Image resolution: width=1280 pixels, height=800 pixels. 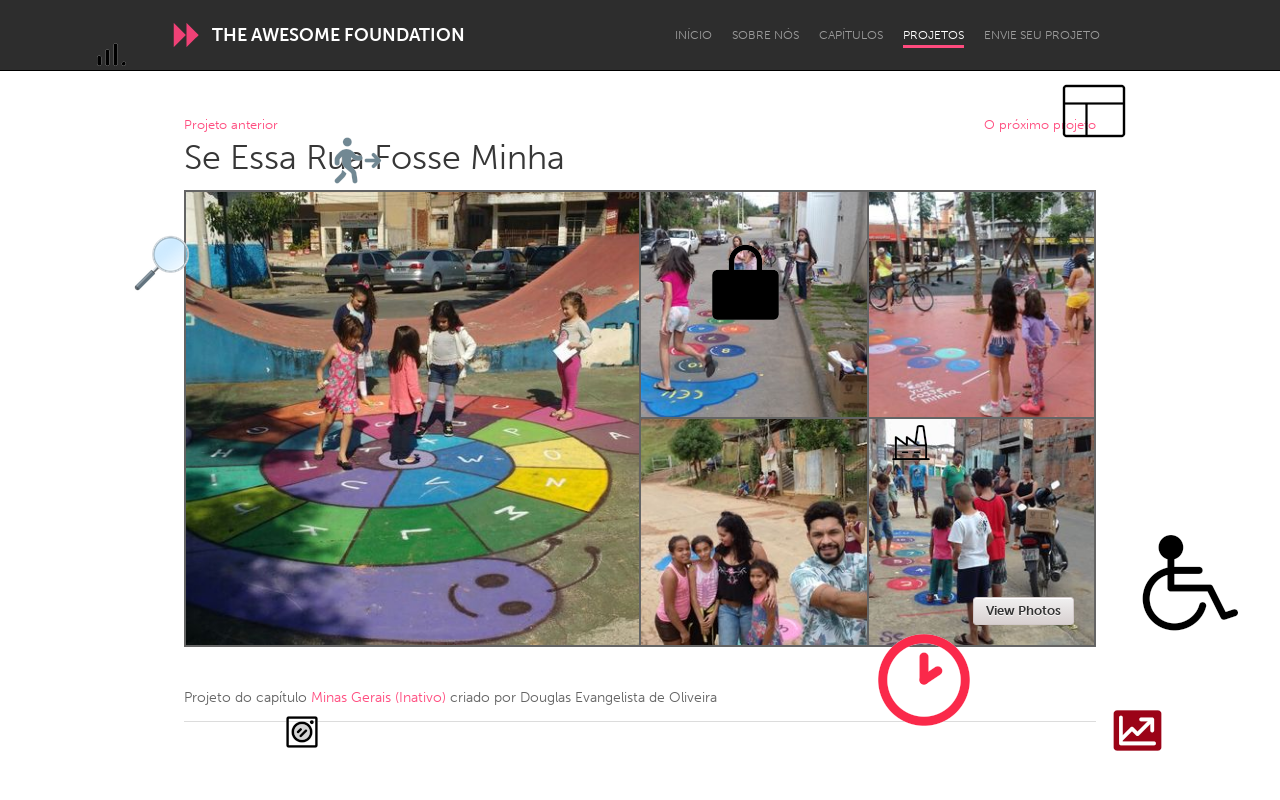 What do you see at coordinates (745, 286) in the screenshot?
I see `locked or secured content` at bounding box center [745, 286].